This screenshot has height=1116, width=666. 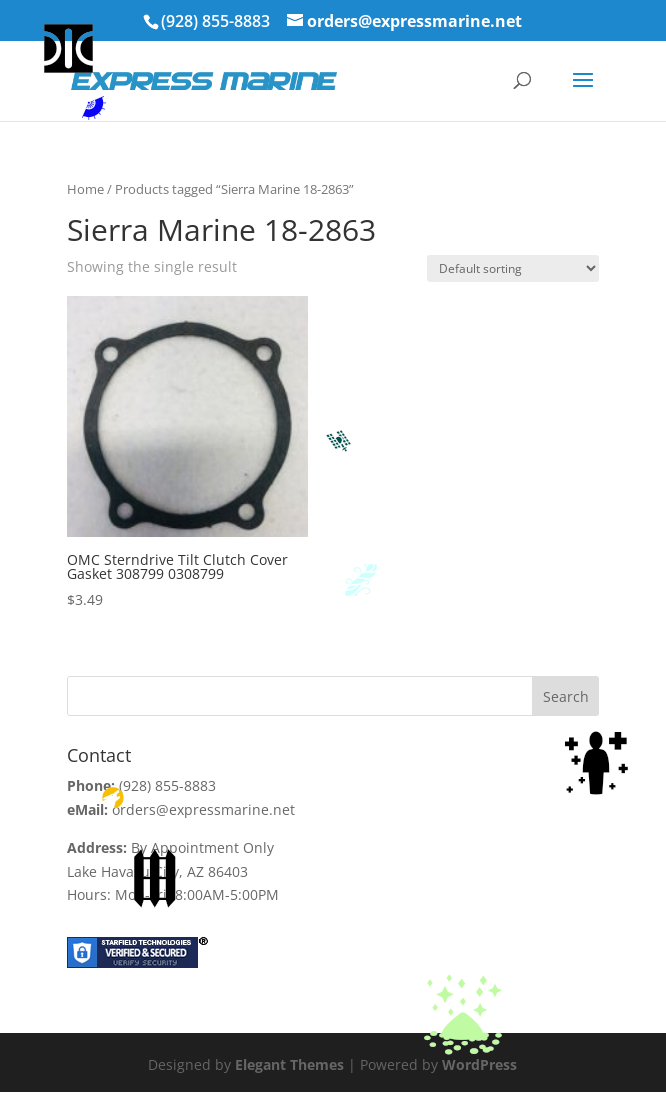 What do you see at coordinates (113, 798) in the screenshot?
I see `wildlife or nature-themed app icon` at bounding box center [113, 798].